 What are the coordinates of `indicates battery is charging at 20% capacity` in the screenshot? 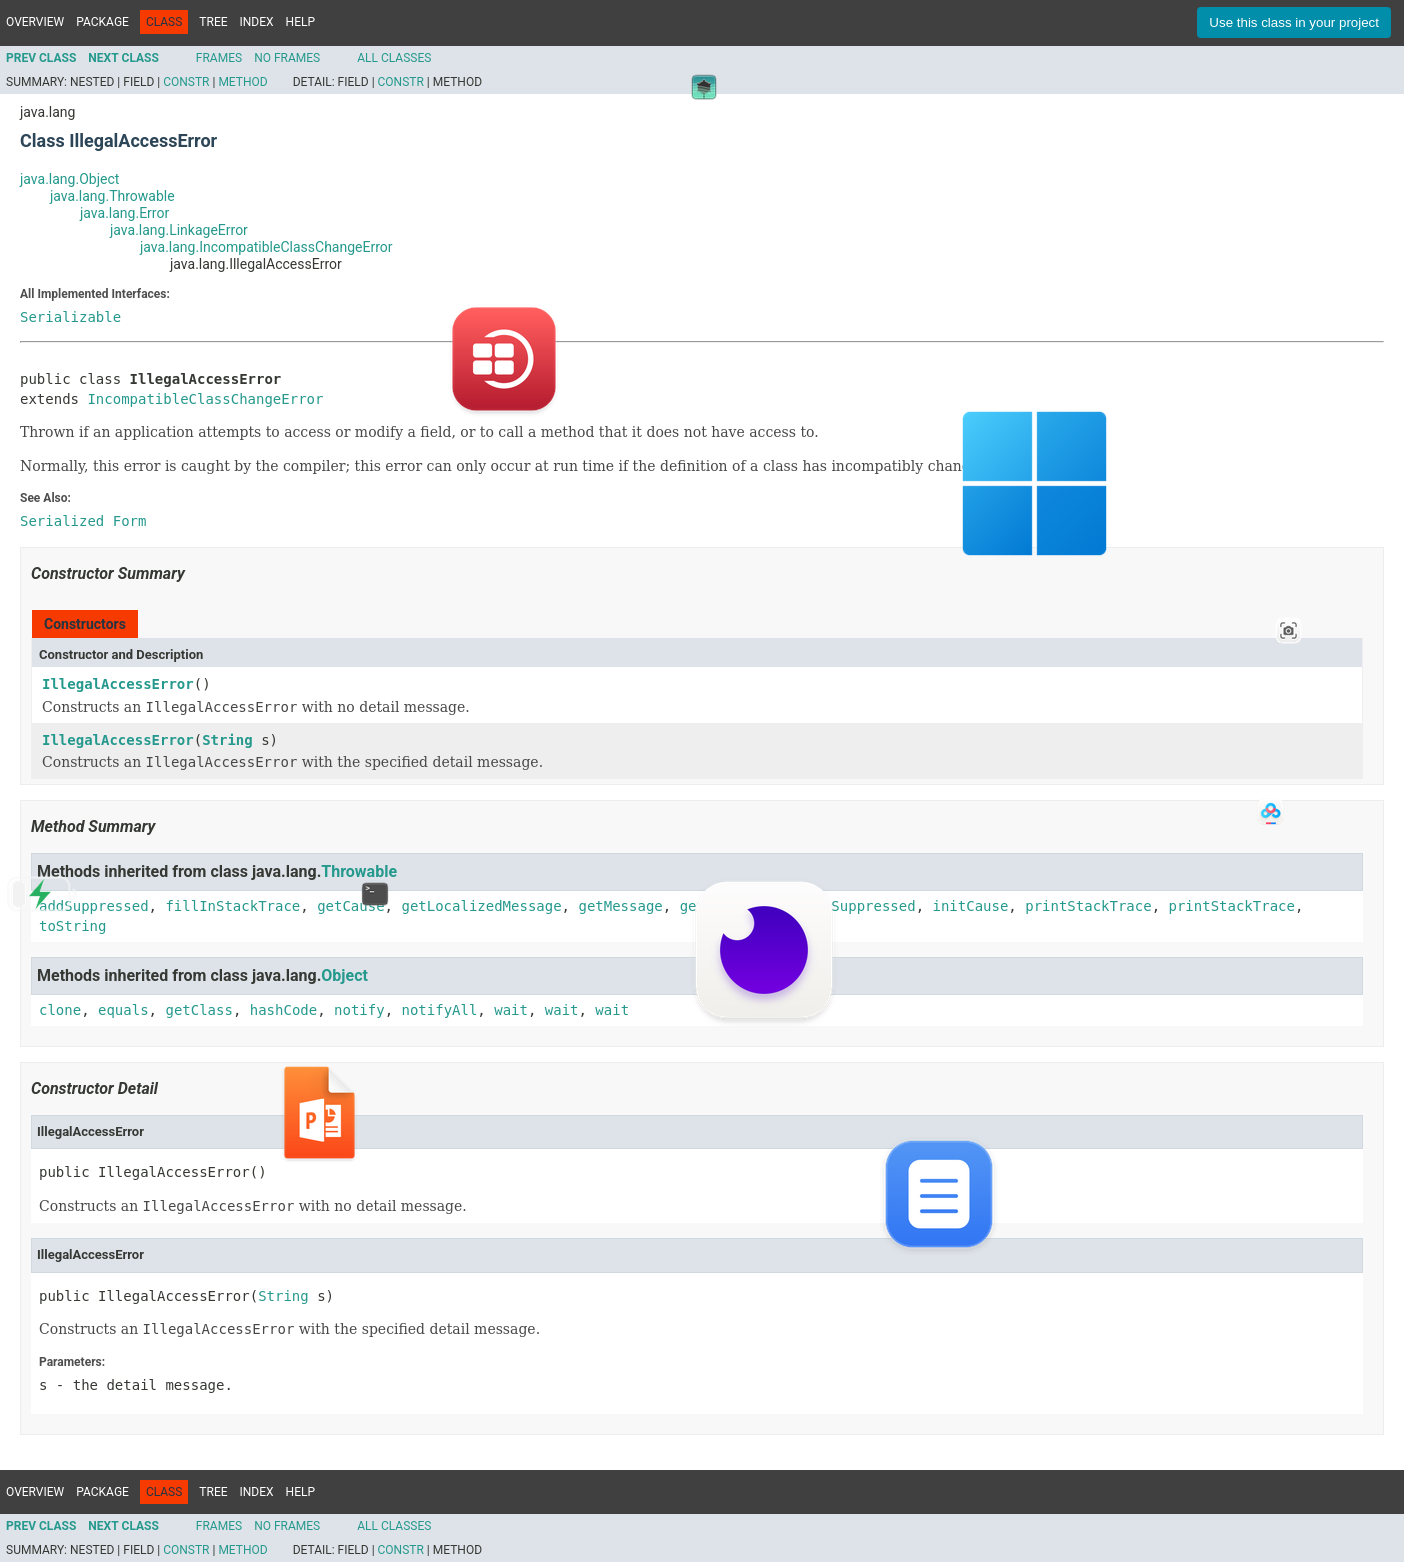 It's located at (42, 894).